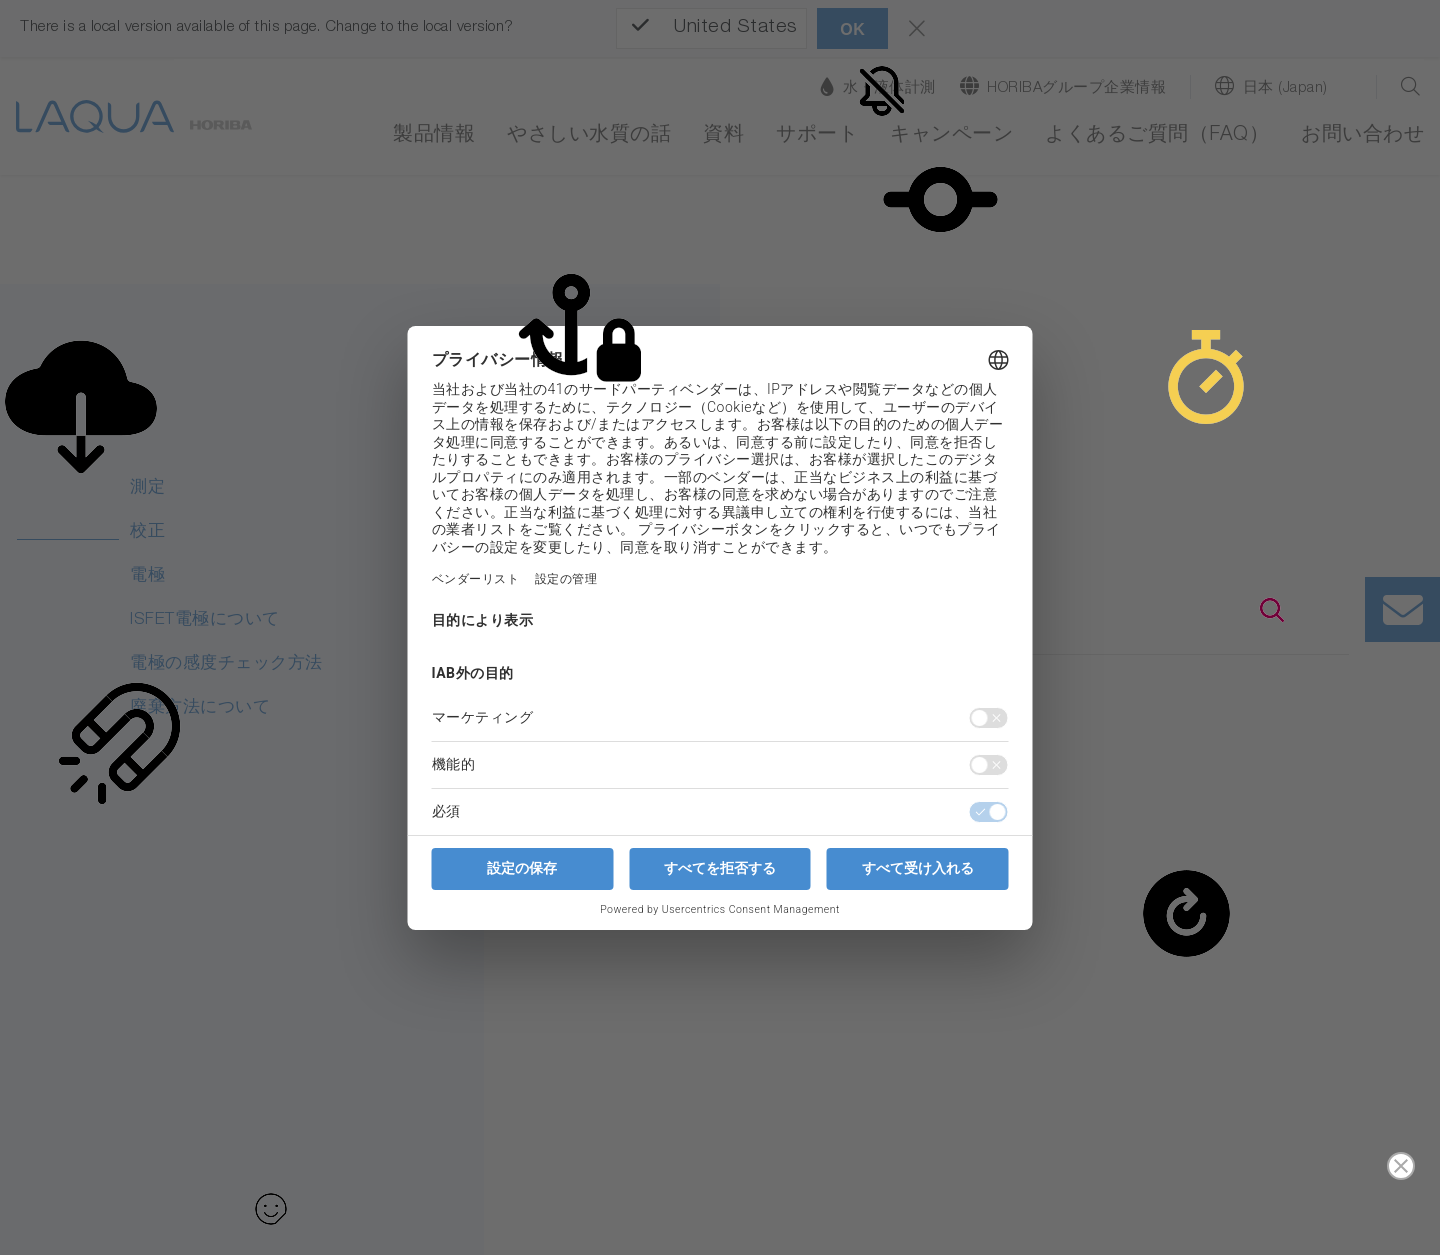  I want to click on refresh or reload content, so click(1186, 913).